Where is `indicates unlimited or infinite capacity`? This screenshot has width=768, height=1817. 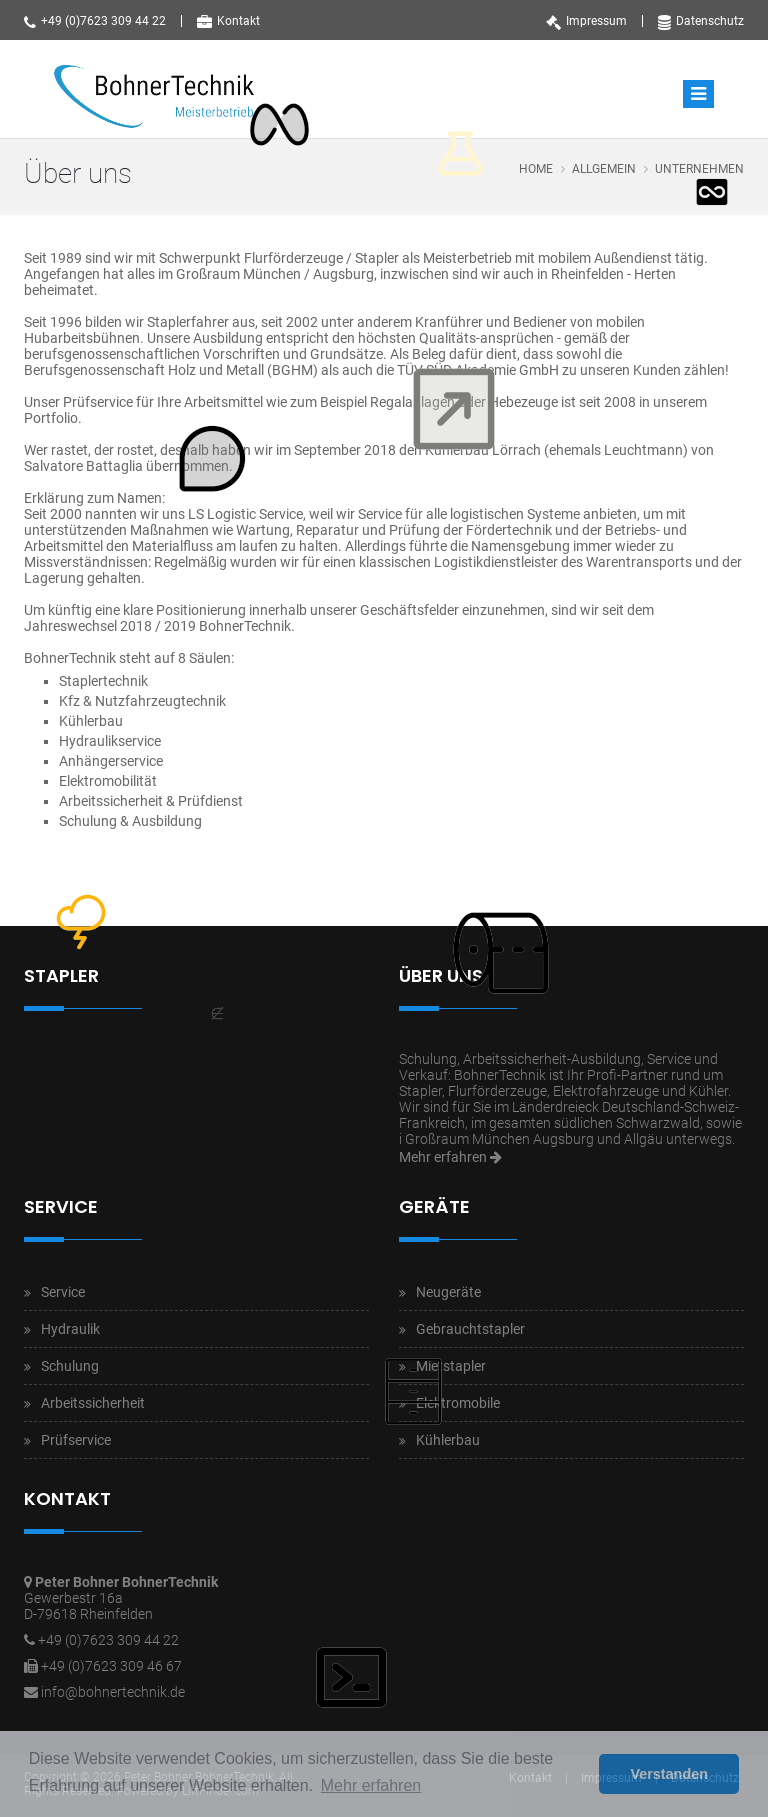 indicates unlimited or infinite capacity is located at coordinates (712, 192).